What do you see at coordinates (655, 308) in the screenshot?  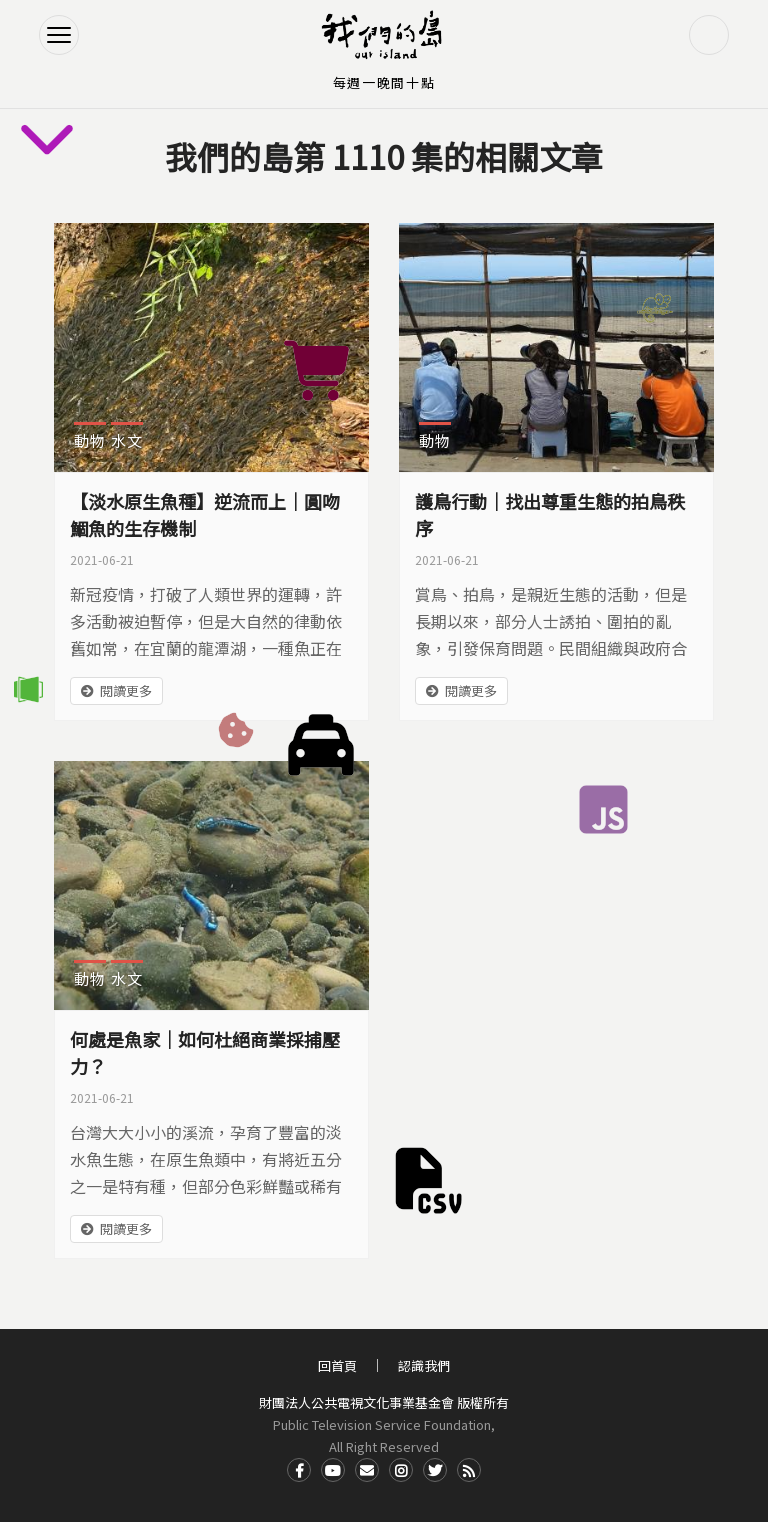 I see `open notepad++ text editor` at bounding box center [655, 308].